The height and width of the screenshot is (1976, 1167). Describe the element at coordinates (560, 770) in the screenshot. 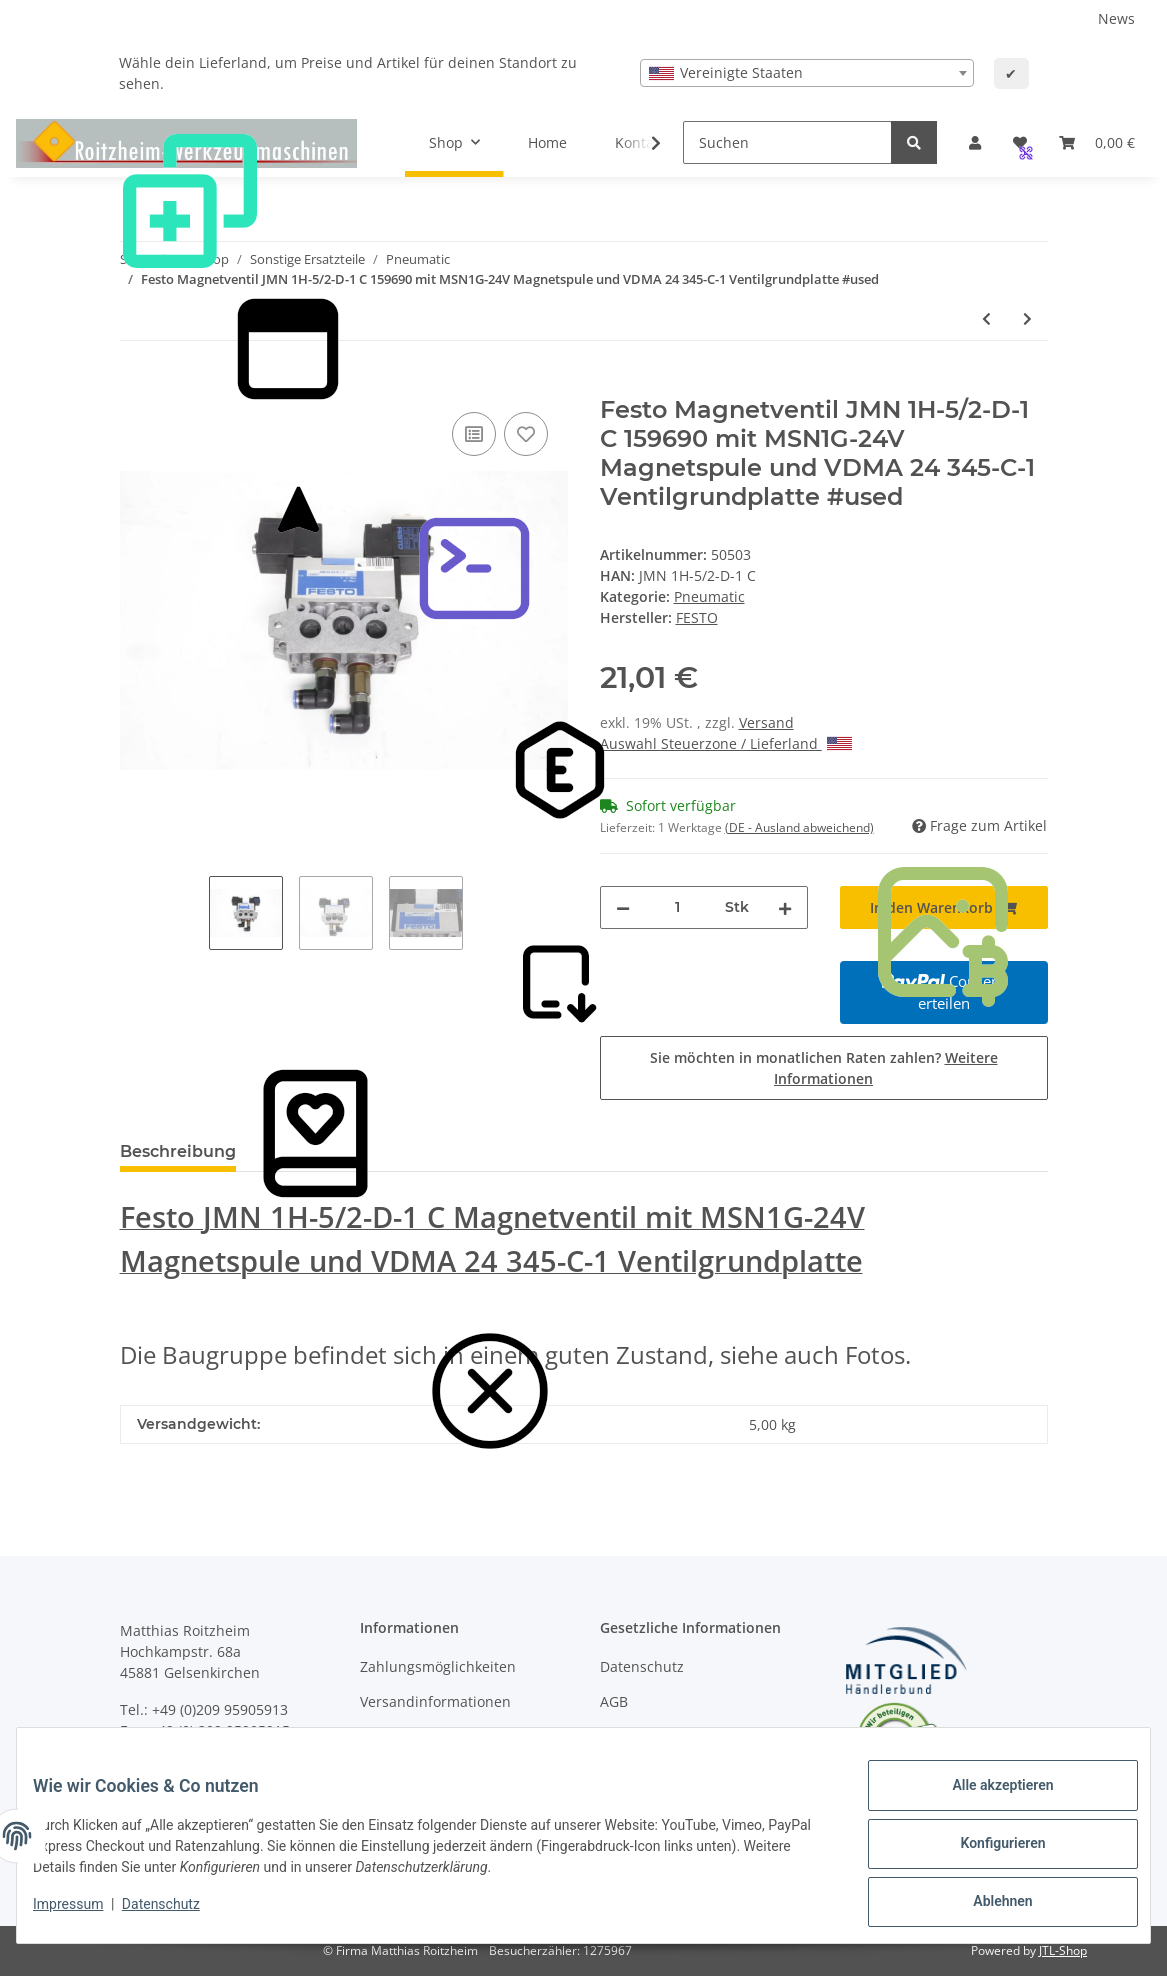

I see `app icon or logo featuring the letter E` at that location.